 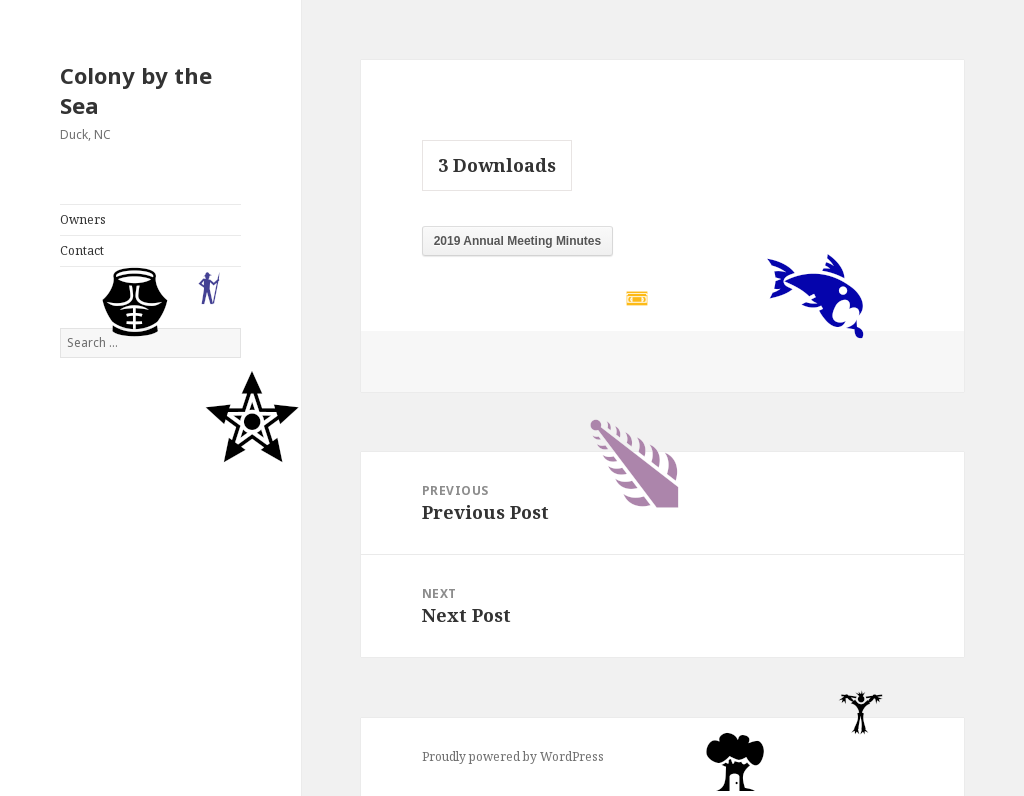 I want to click on select pikeman unit in strategy game, so click(x=209, y=288).